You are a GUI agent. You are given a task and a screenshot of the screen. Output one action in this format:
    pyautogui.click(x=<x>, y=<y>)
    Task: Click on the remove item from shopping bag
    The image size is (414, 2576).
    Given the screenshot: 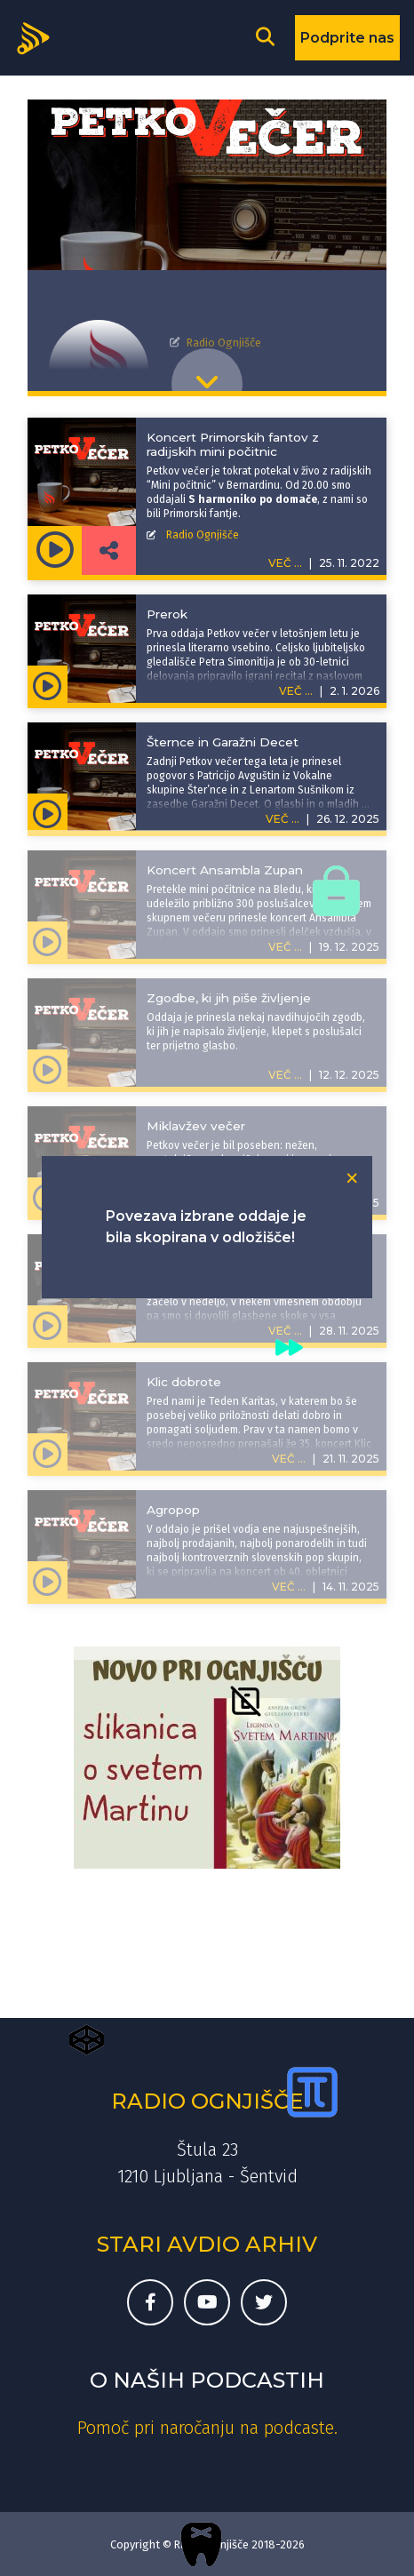 What is the action you would take?
    pyautogui.click(x=336, y=890)
    